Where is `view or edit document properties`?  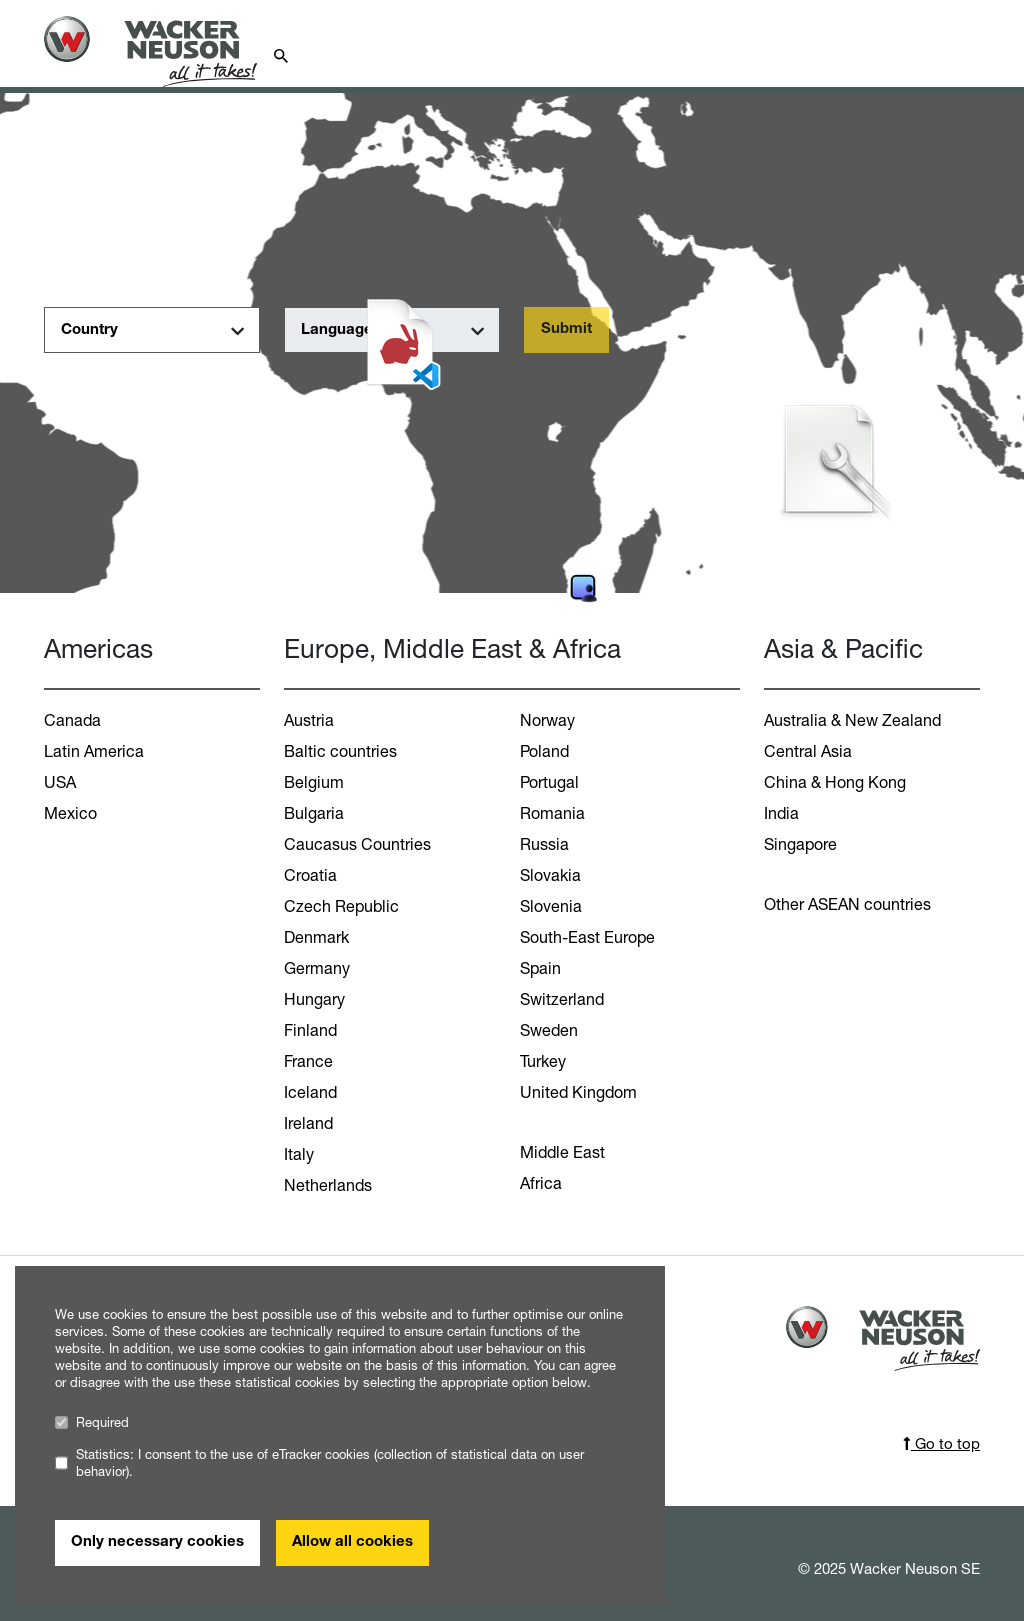 view or edit document properties is located at coordinates (838, 462).